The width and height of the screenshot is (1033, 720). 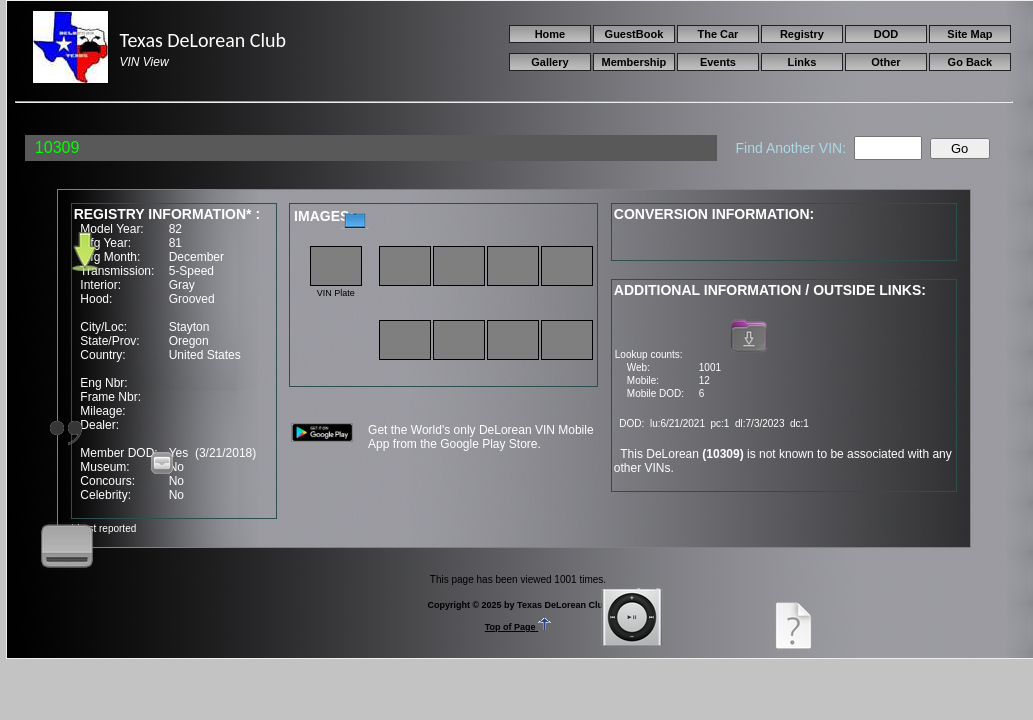 I want to click on indicates an unrecognized file type, so click(x=793, y=626).